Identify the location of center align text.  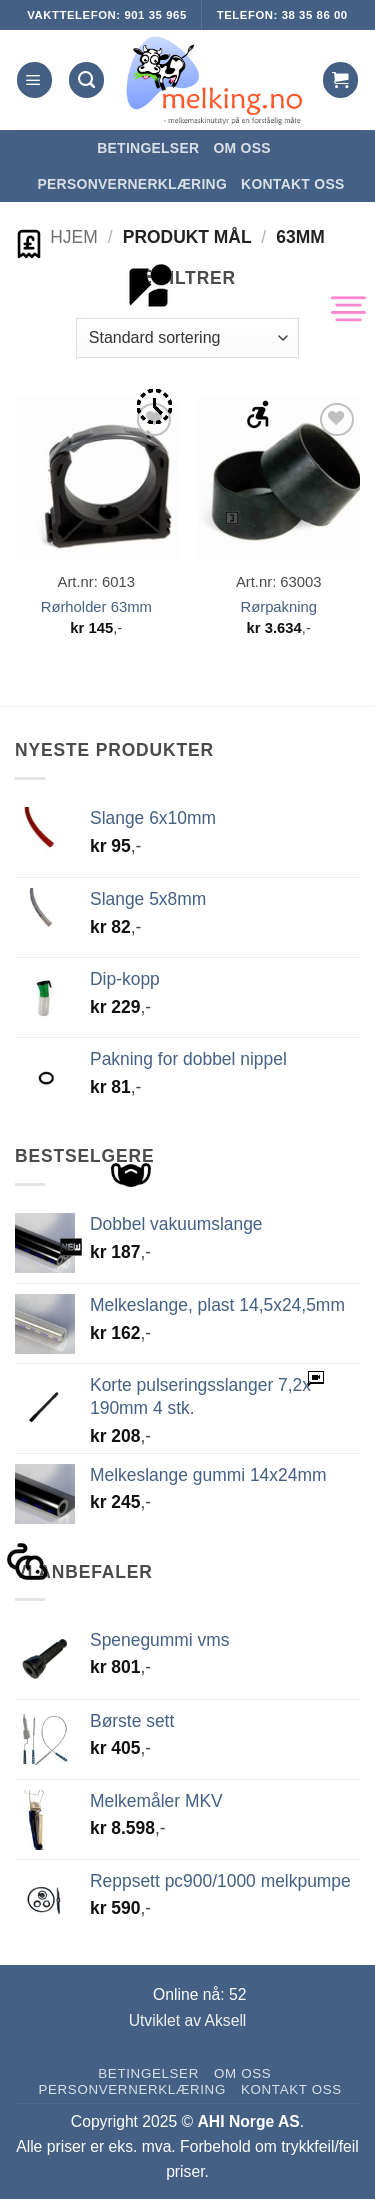
(348, 309).